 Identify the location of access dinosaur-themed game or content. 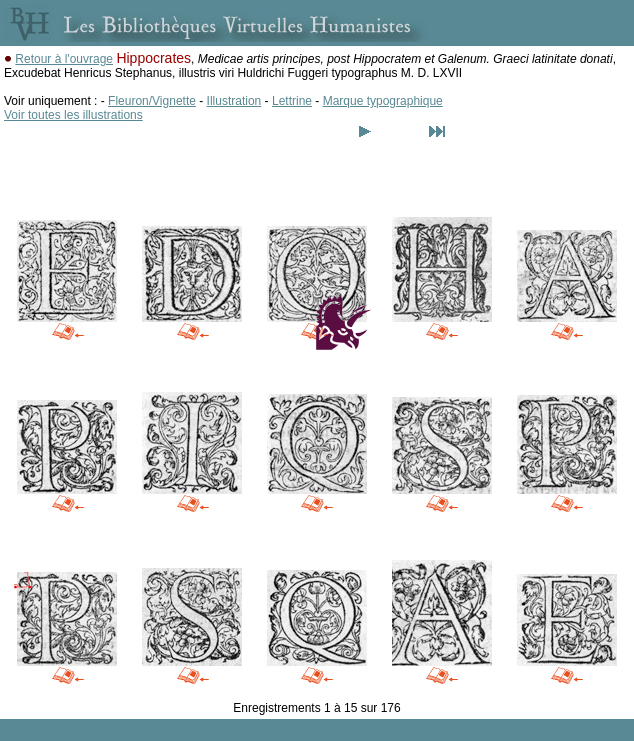
(344, 322).